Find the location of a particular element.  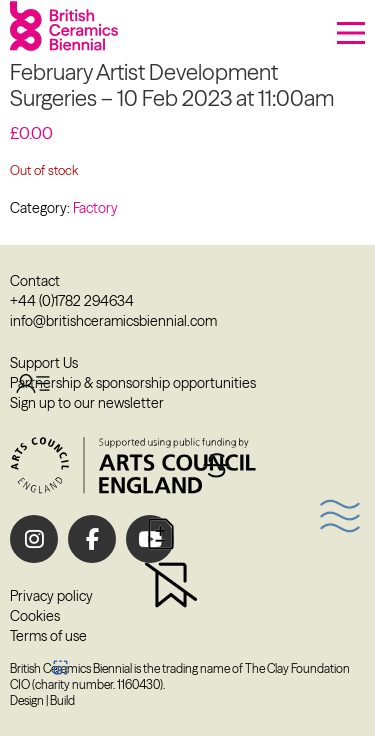

enable picture-in-picture mode for an image is located at coordinates (60, 667).